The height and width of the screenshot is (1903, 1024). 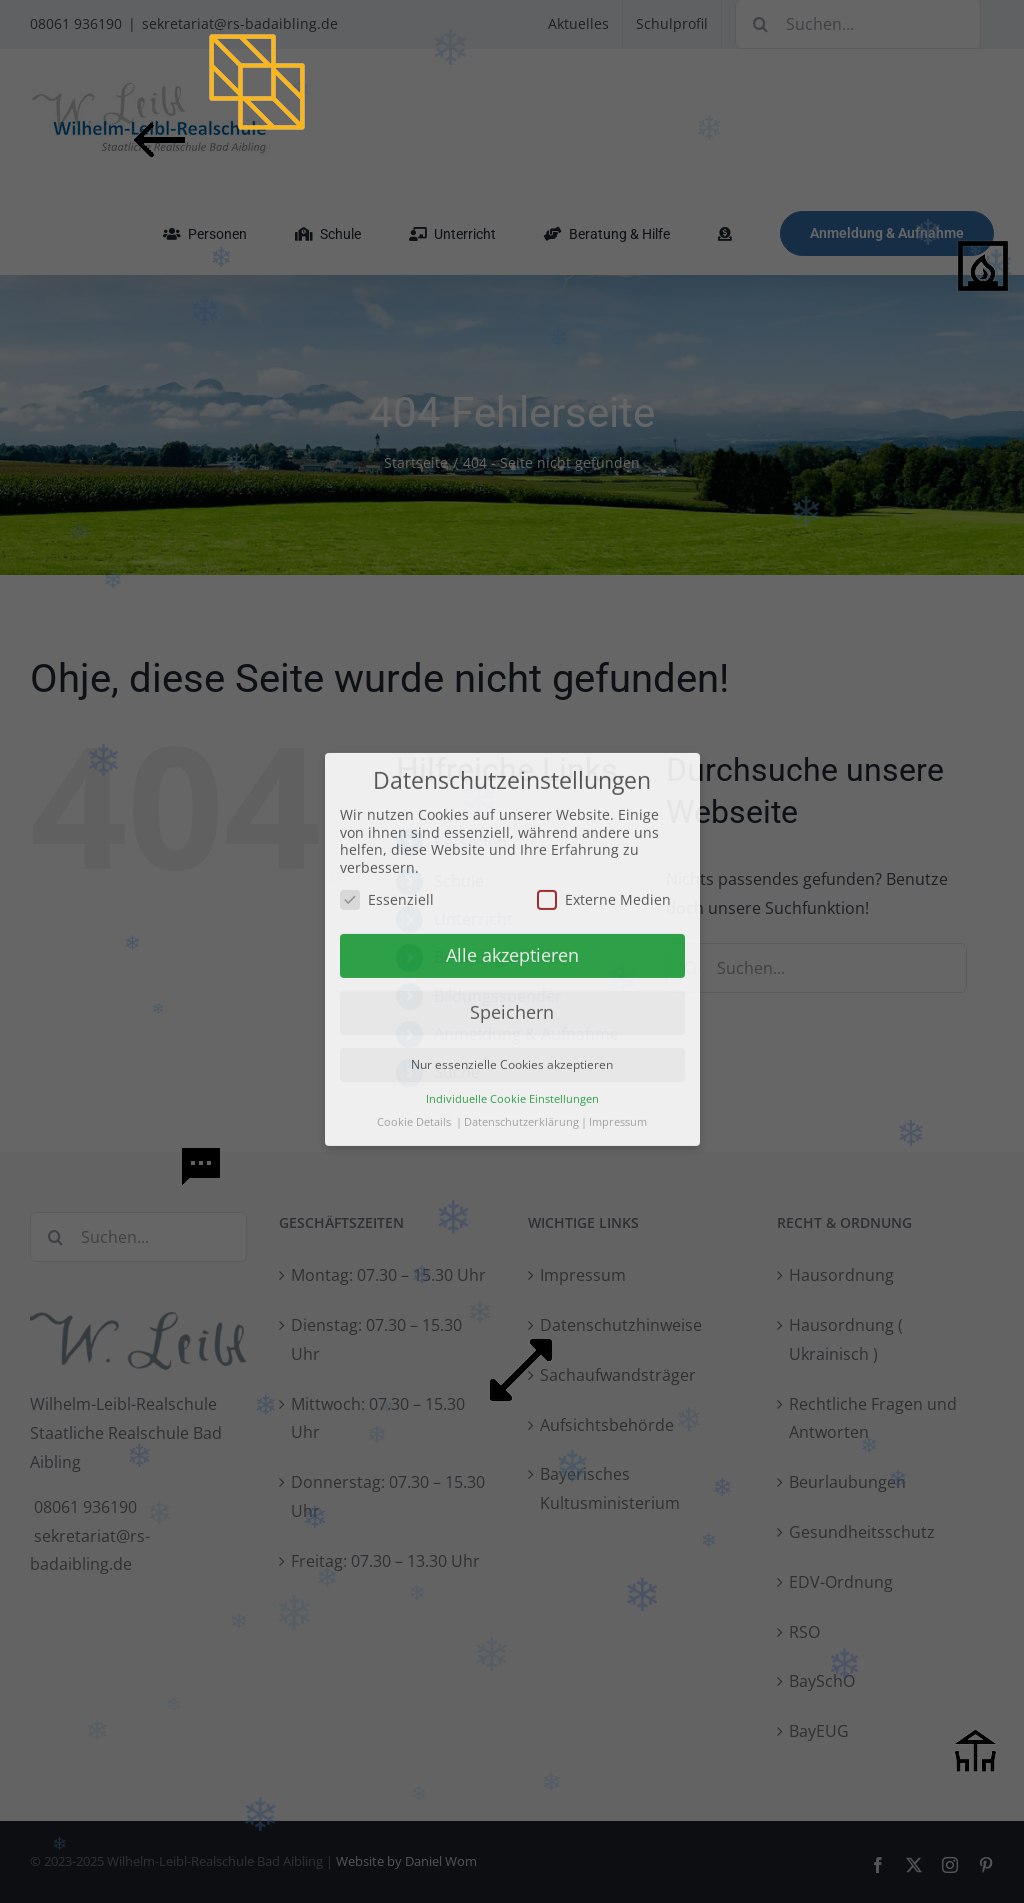 What do you see at coordinates (521, 1370) in the screenshot?
I see `expand to full screen` at bounding box center [521, 1370].